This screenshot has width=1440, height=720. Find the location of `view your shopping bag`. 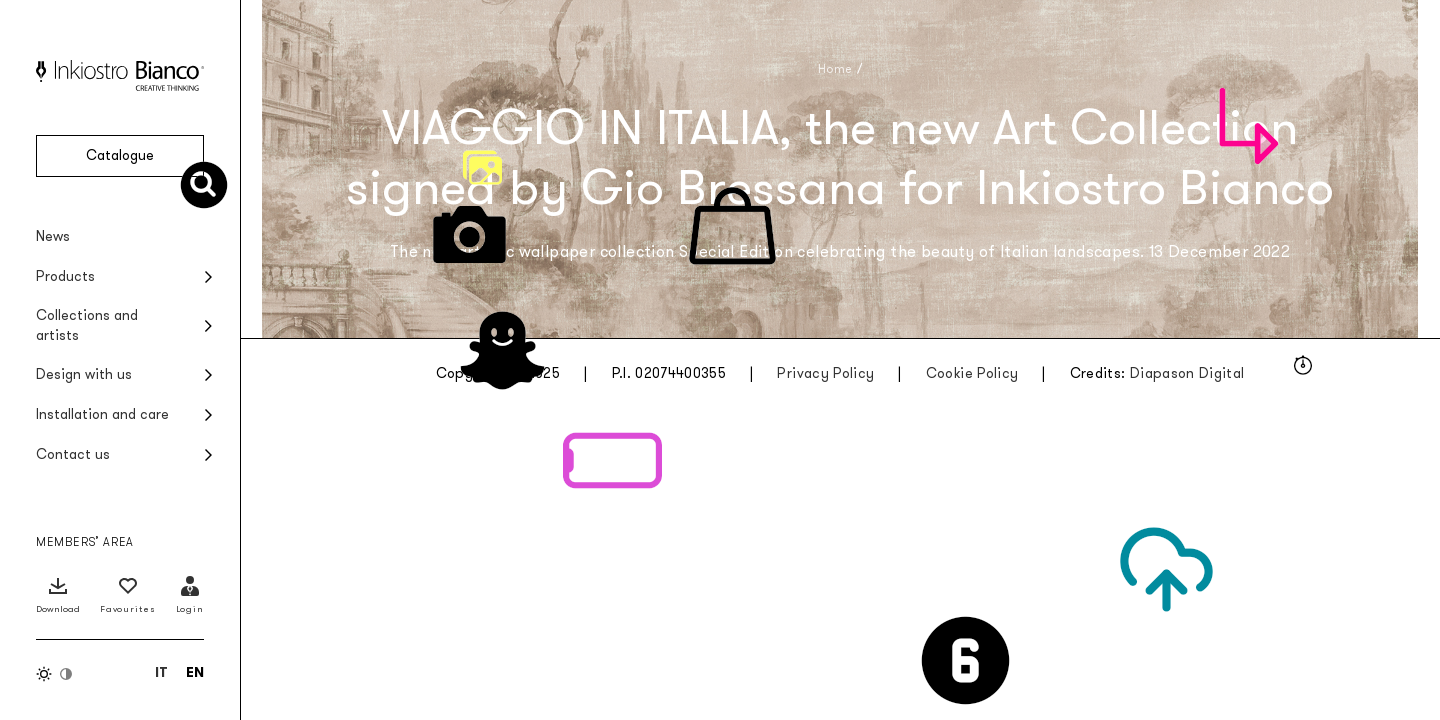

view your shopping bag is located at coordinates (732, 230).